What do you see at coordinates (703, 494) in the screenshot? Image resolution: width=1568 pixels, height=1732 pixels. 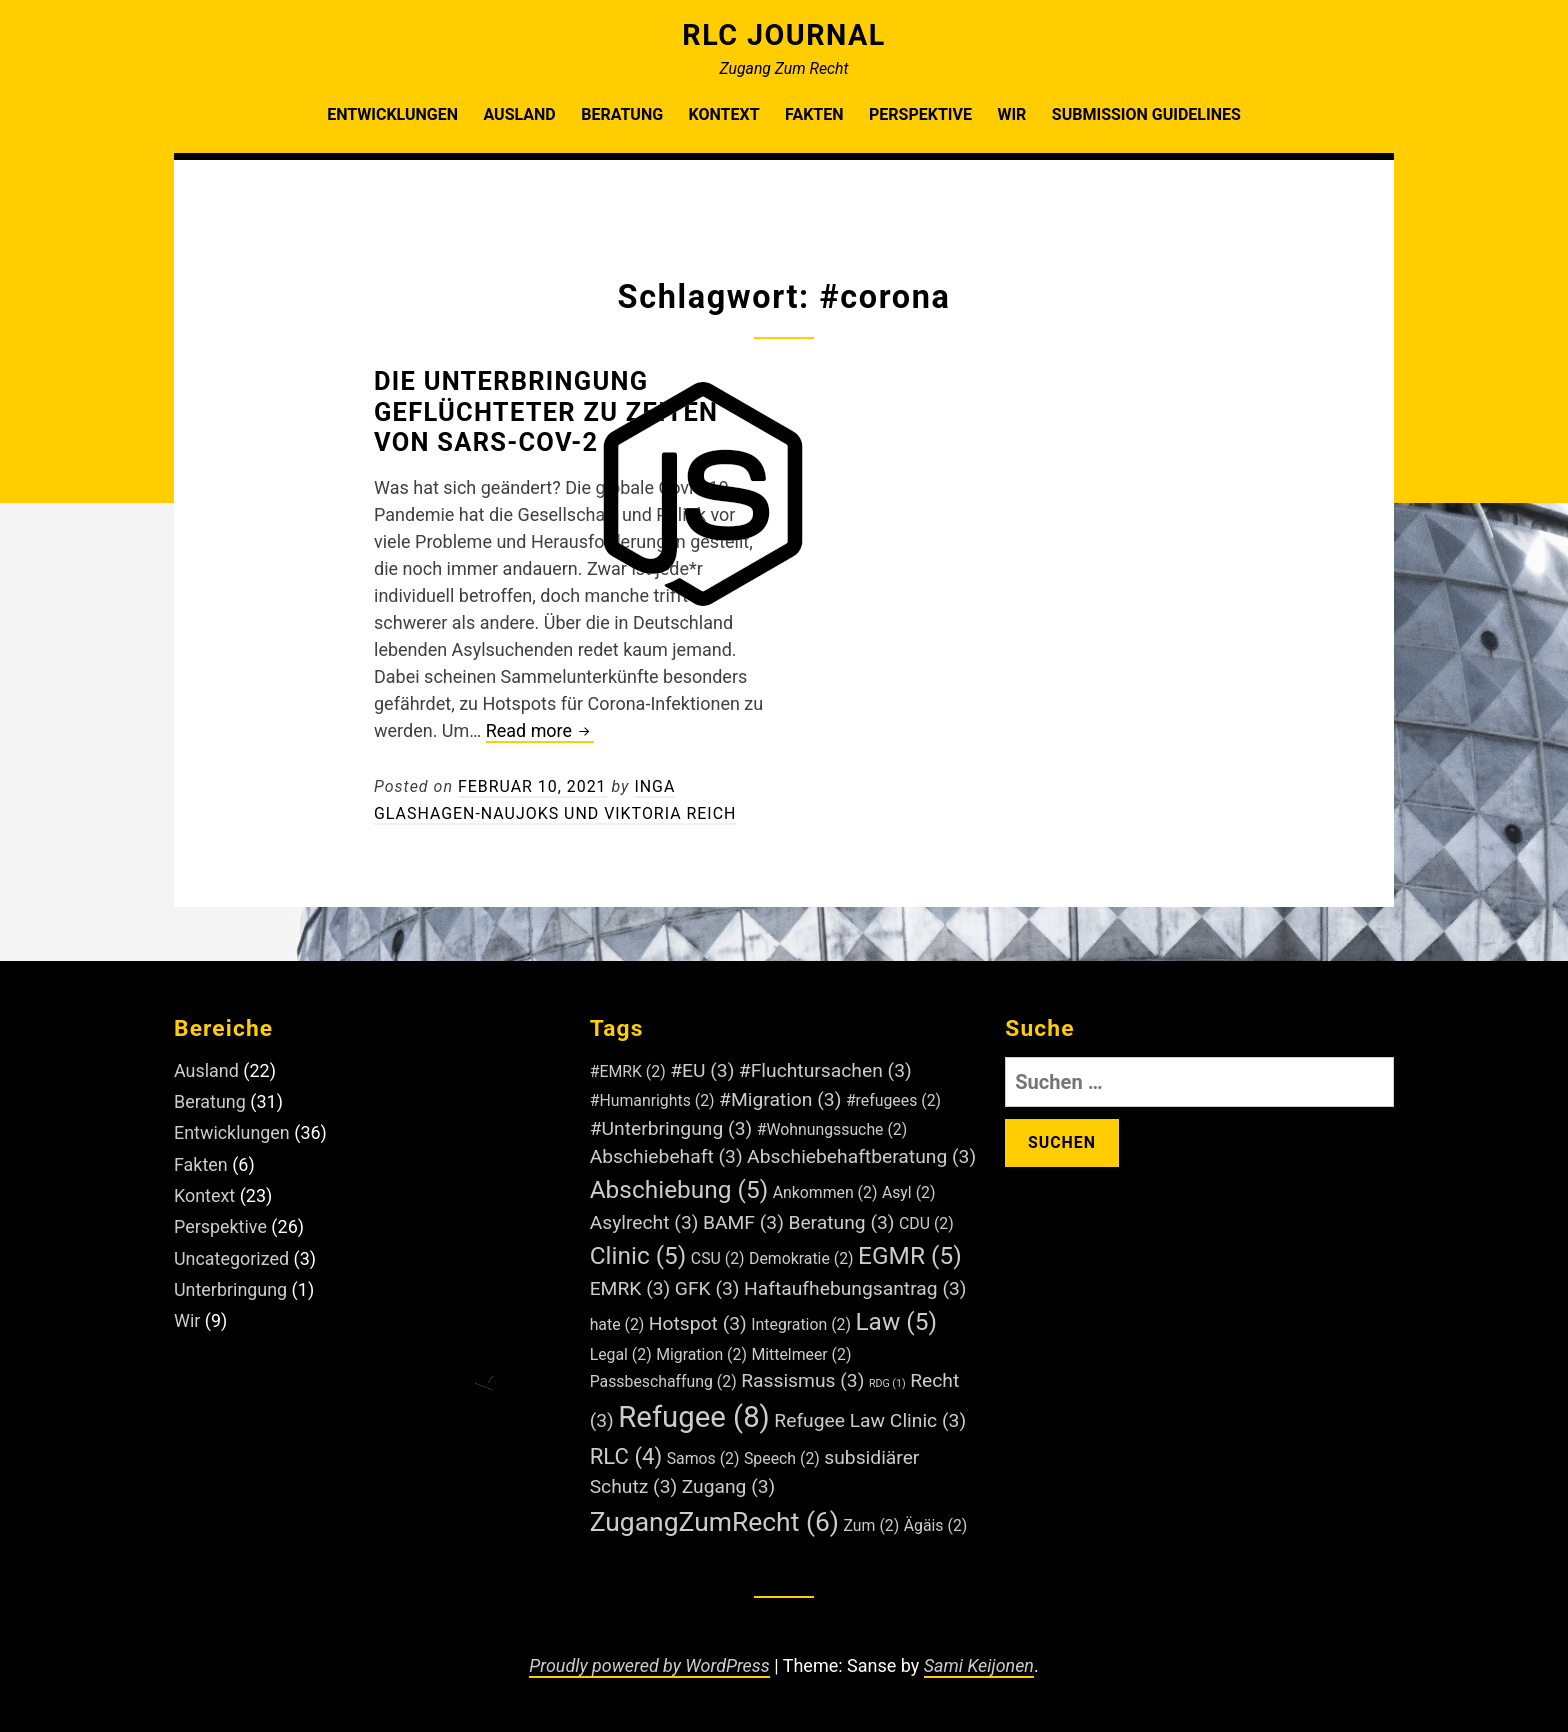 I see `Node.js runtime environment logo` at bounding box center [703, 494].